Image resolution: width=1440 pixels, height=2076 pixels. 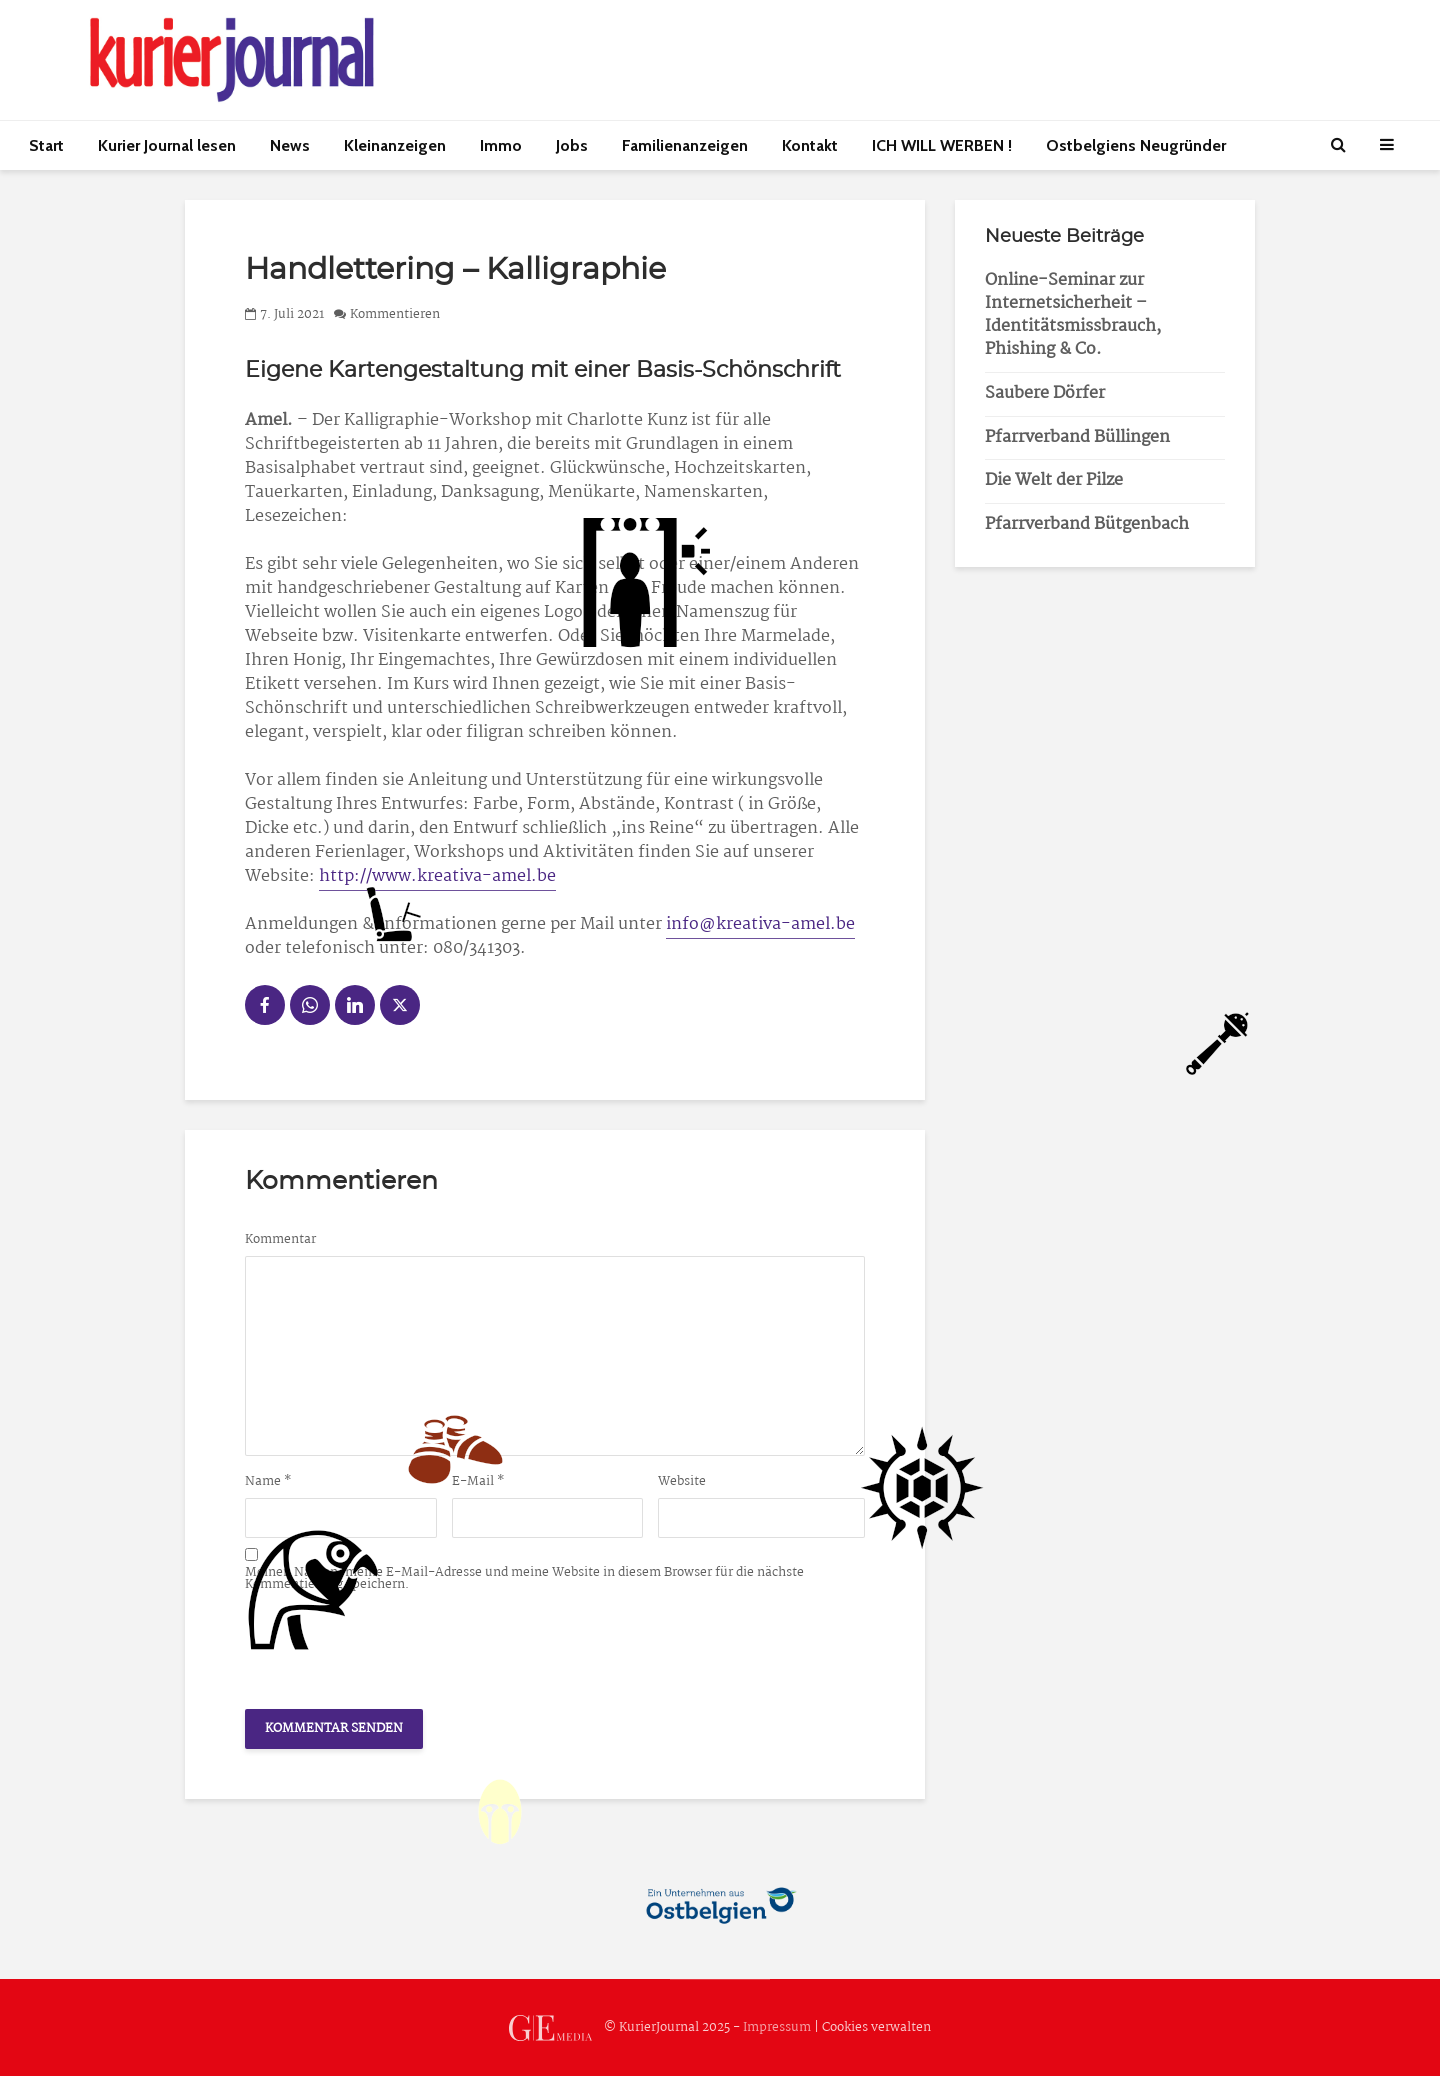 I want to click on sonic the hedgehog character or game reference, so click(x=455, y=1449).